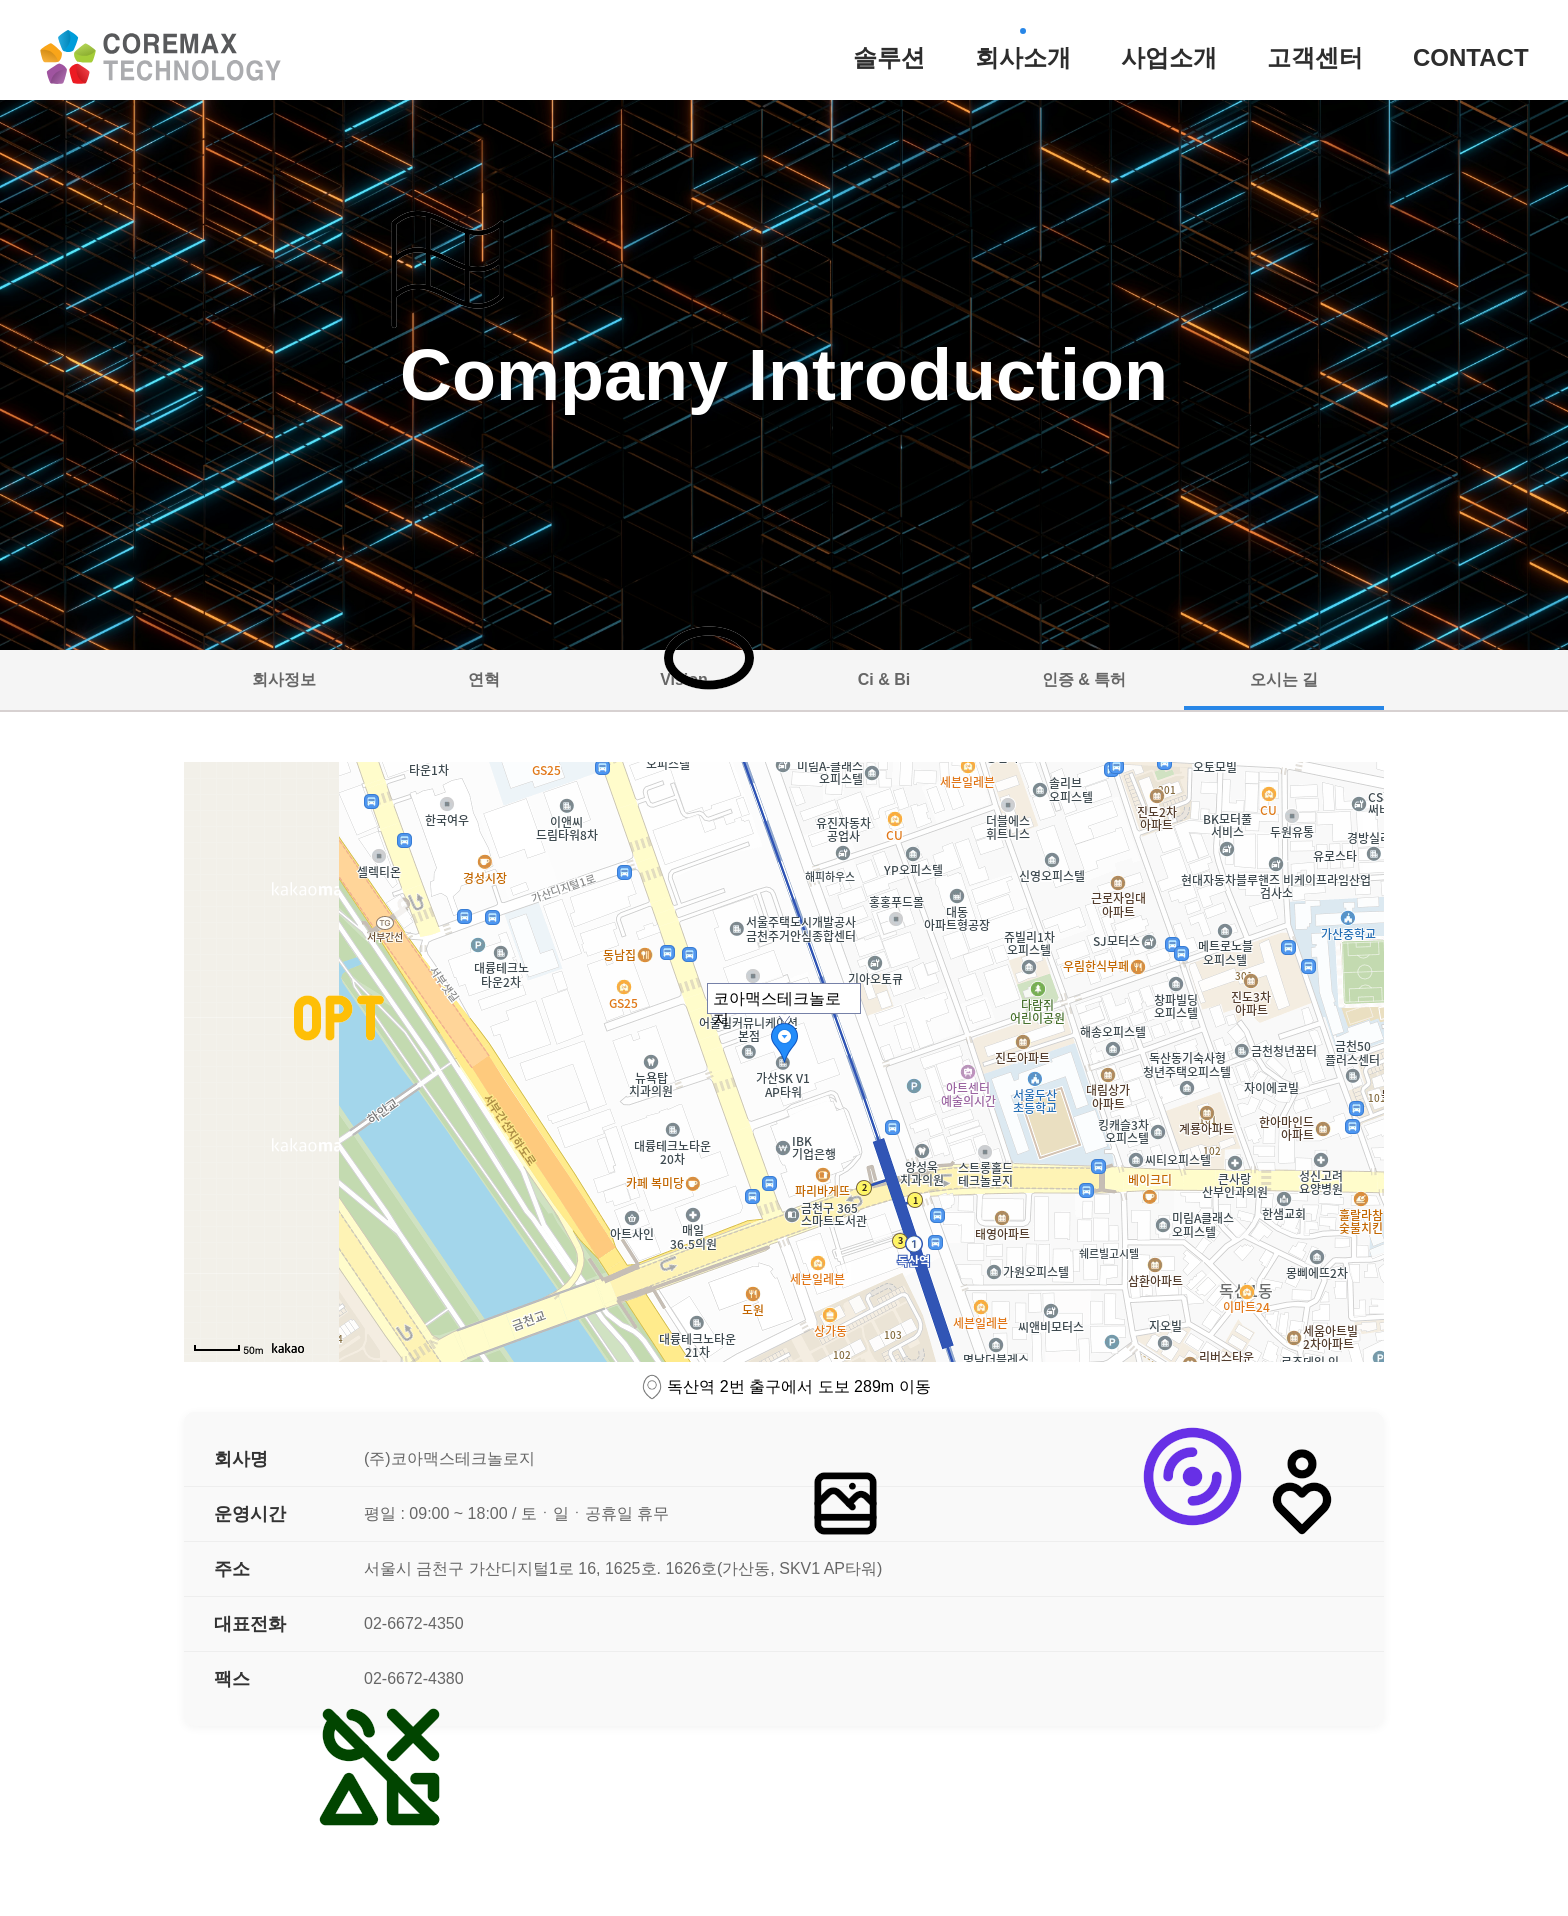 This screenshot has width=1568, height=1916. I want to click on indicates finish line or completion of a task, so click(443, 267).